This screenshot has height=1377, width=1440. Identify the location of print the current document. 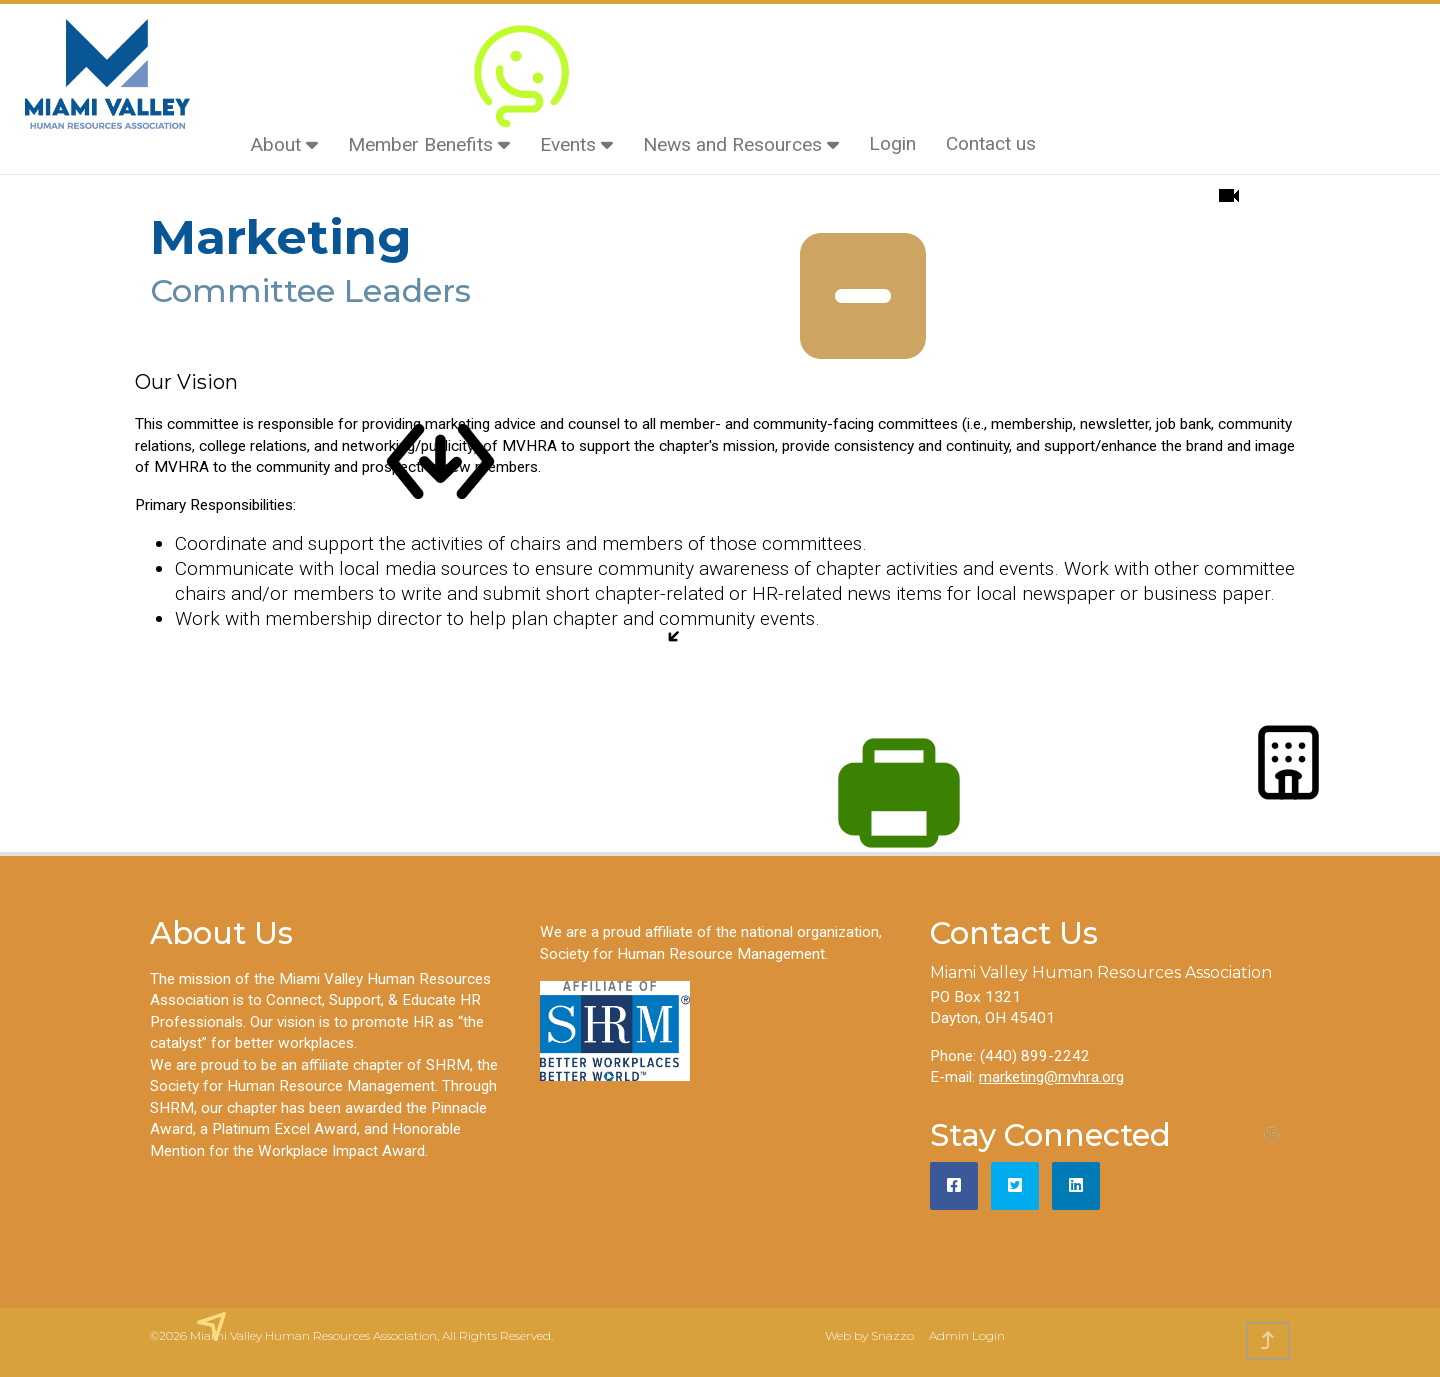
(899, 793).